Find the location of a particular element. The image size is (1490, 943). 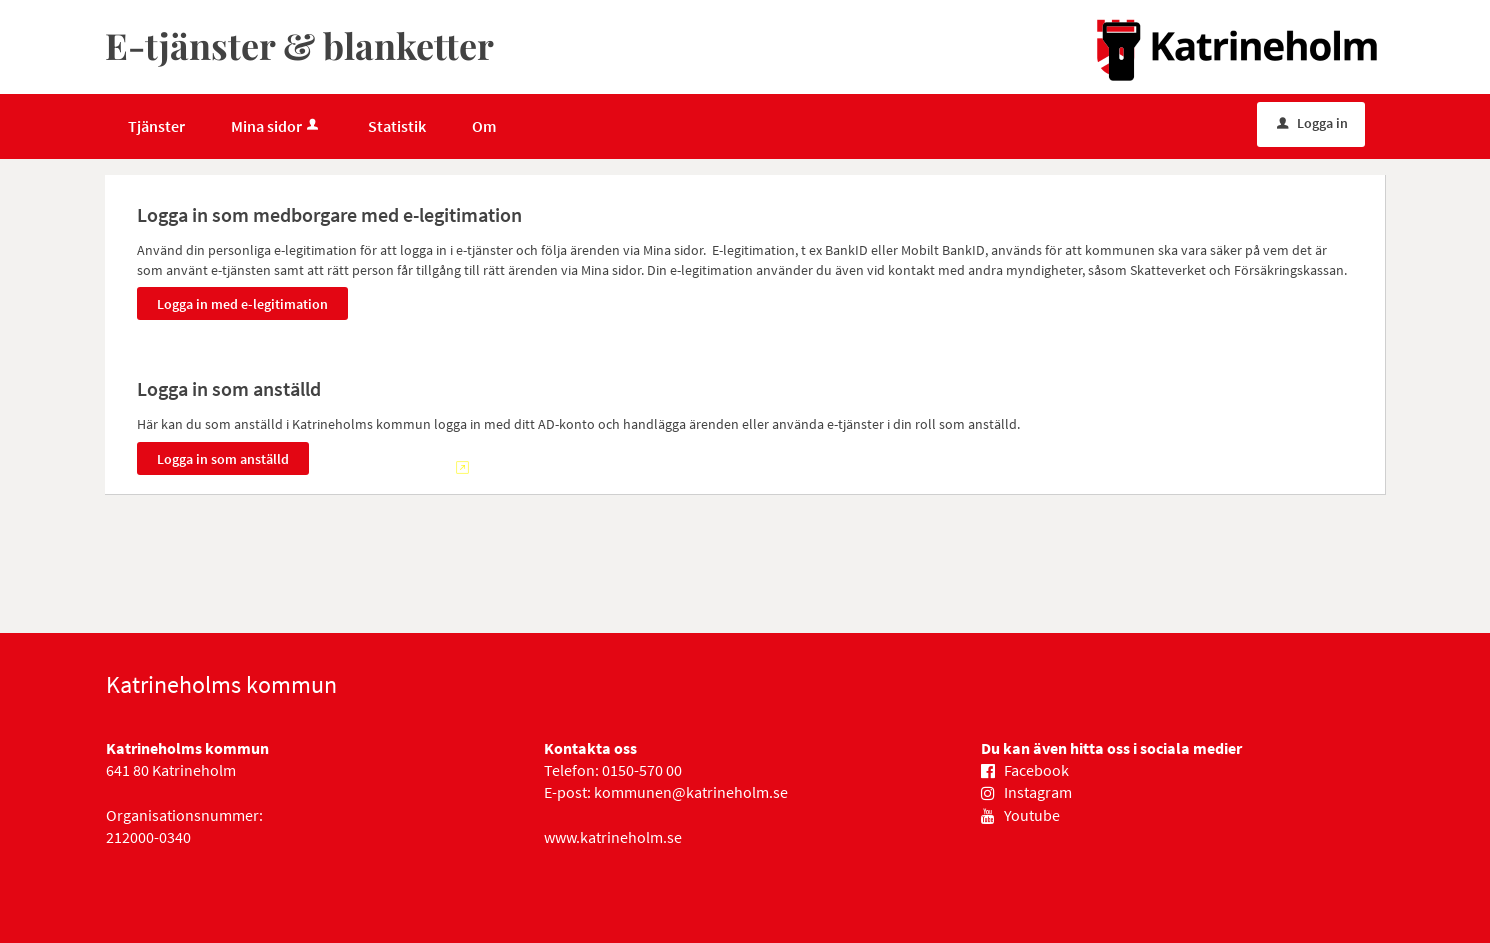

open link in new window is located at coordinates (462, 467).